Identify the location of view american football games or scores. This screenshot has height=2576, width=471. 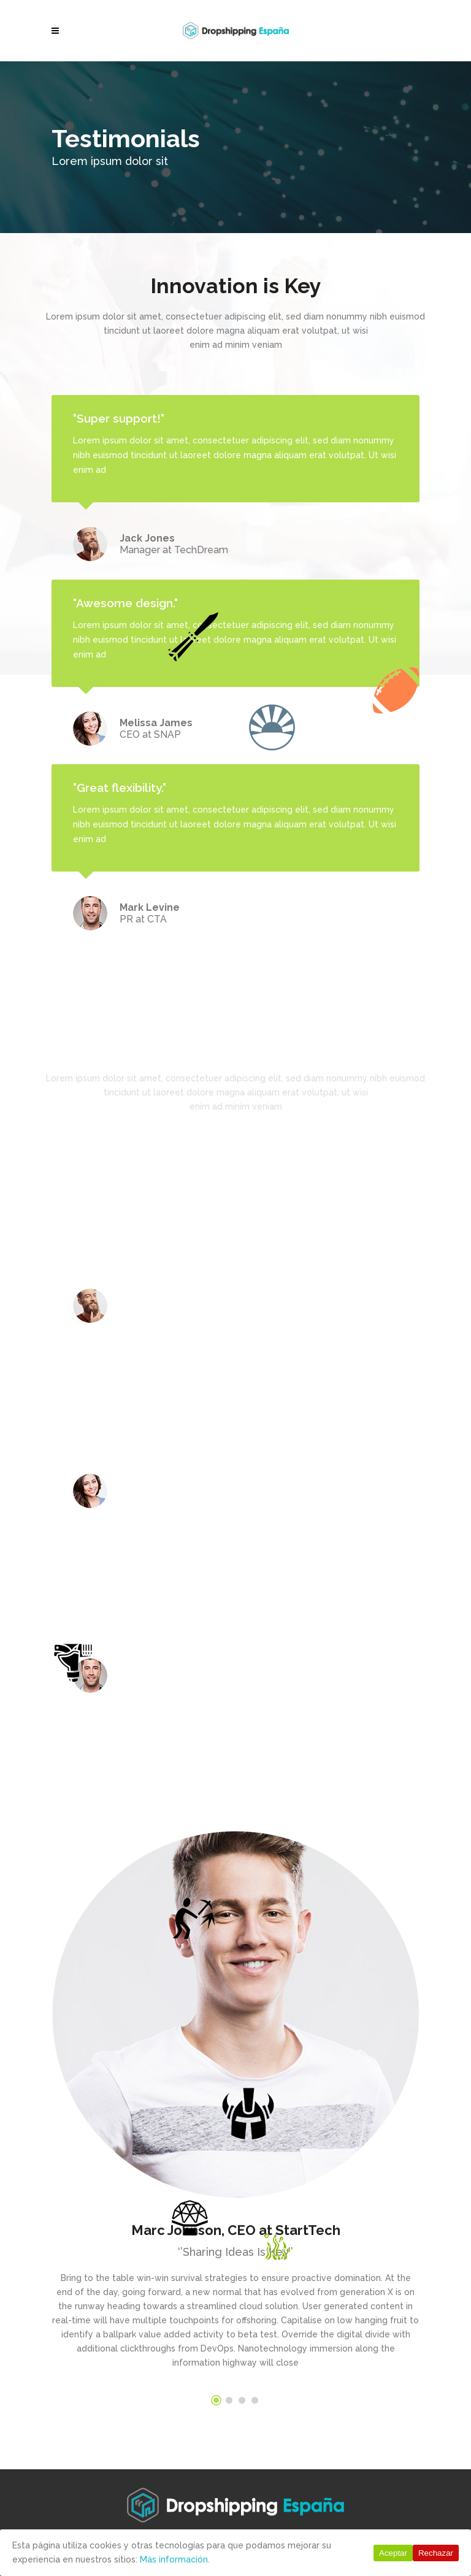
(396, 690).